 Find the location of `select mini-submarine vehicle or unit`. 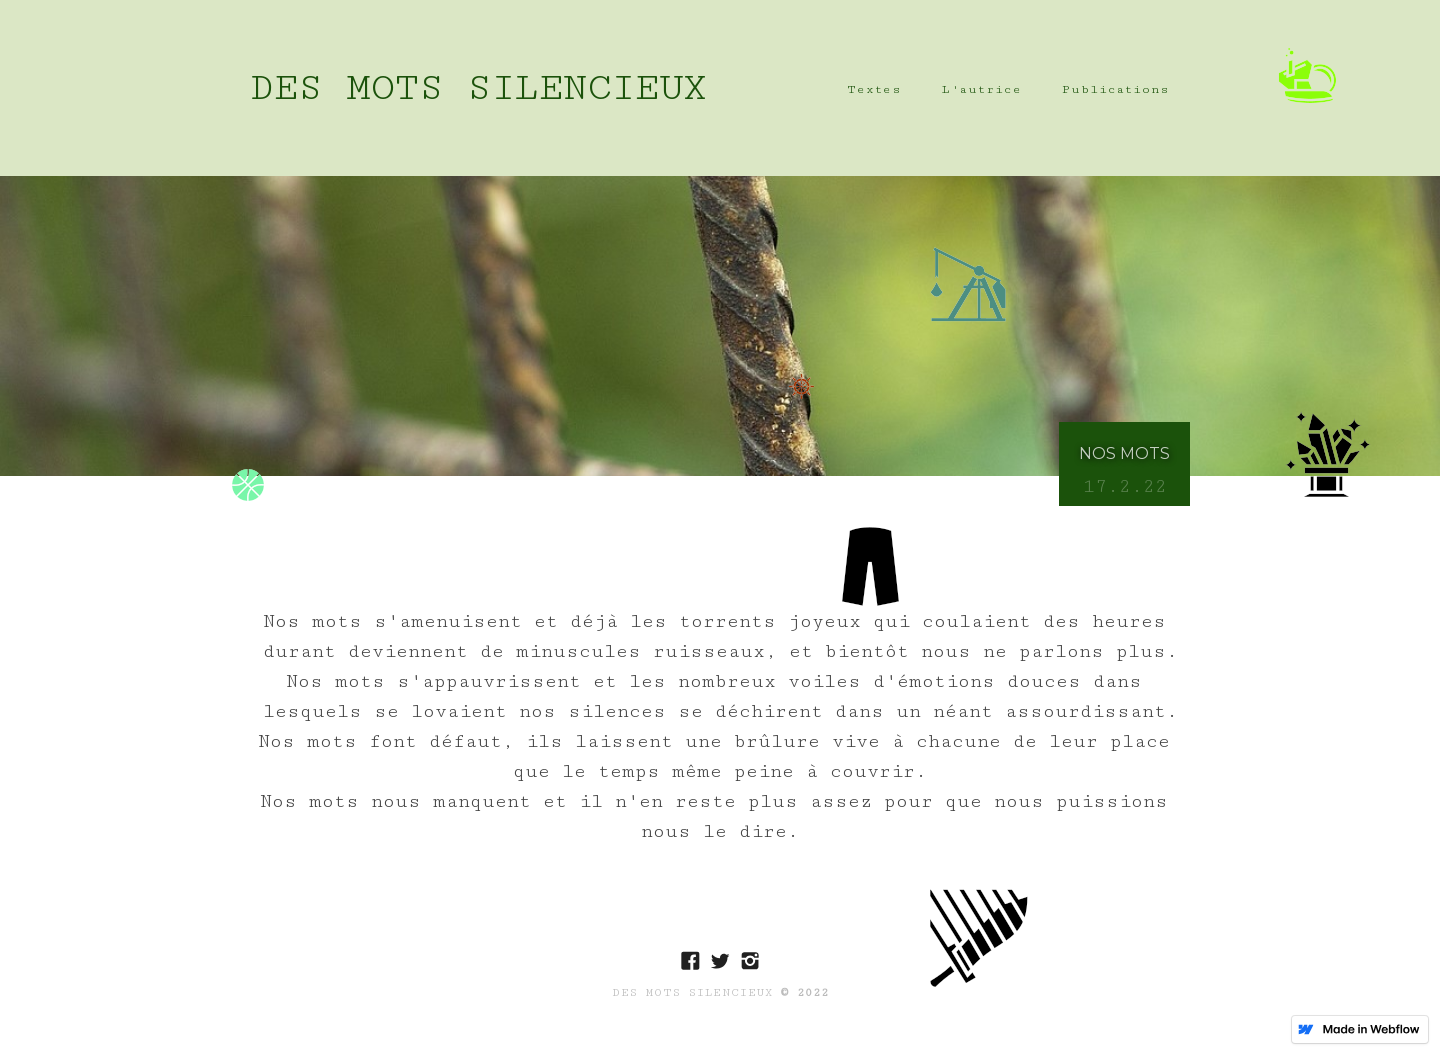

select mini-submarine vehicle or unit is located at coordinates (1307, 75).